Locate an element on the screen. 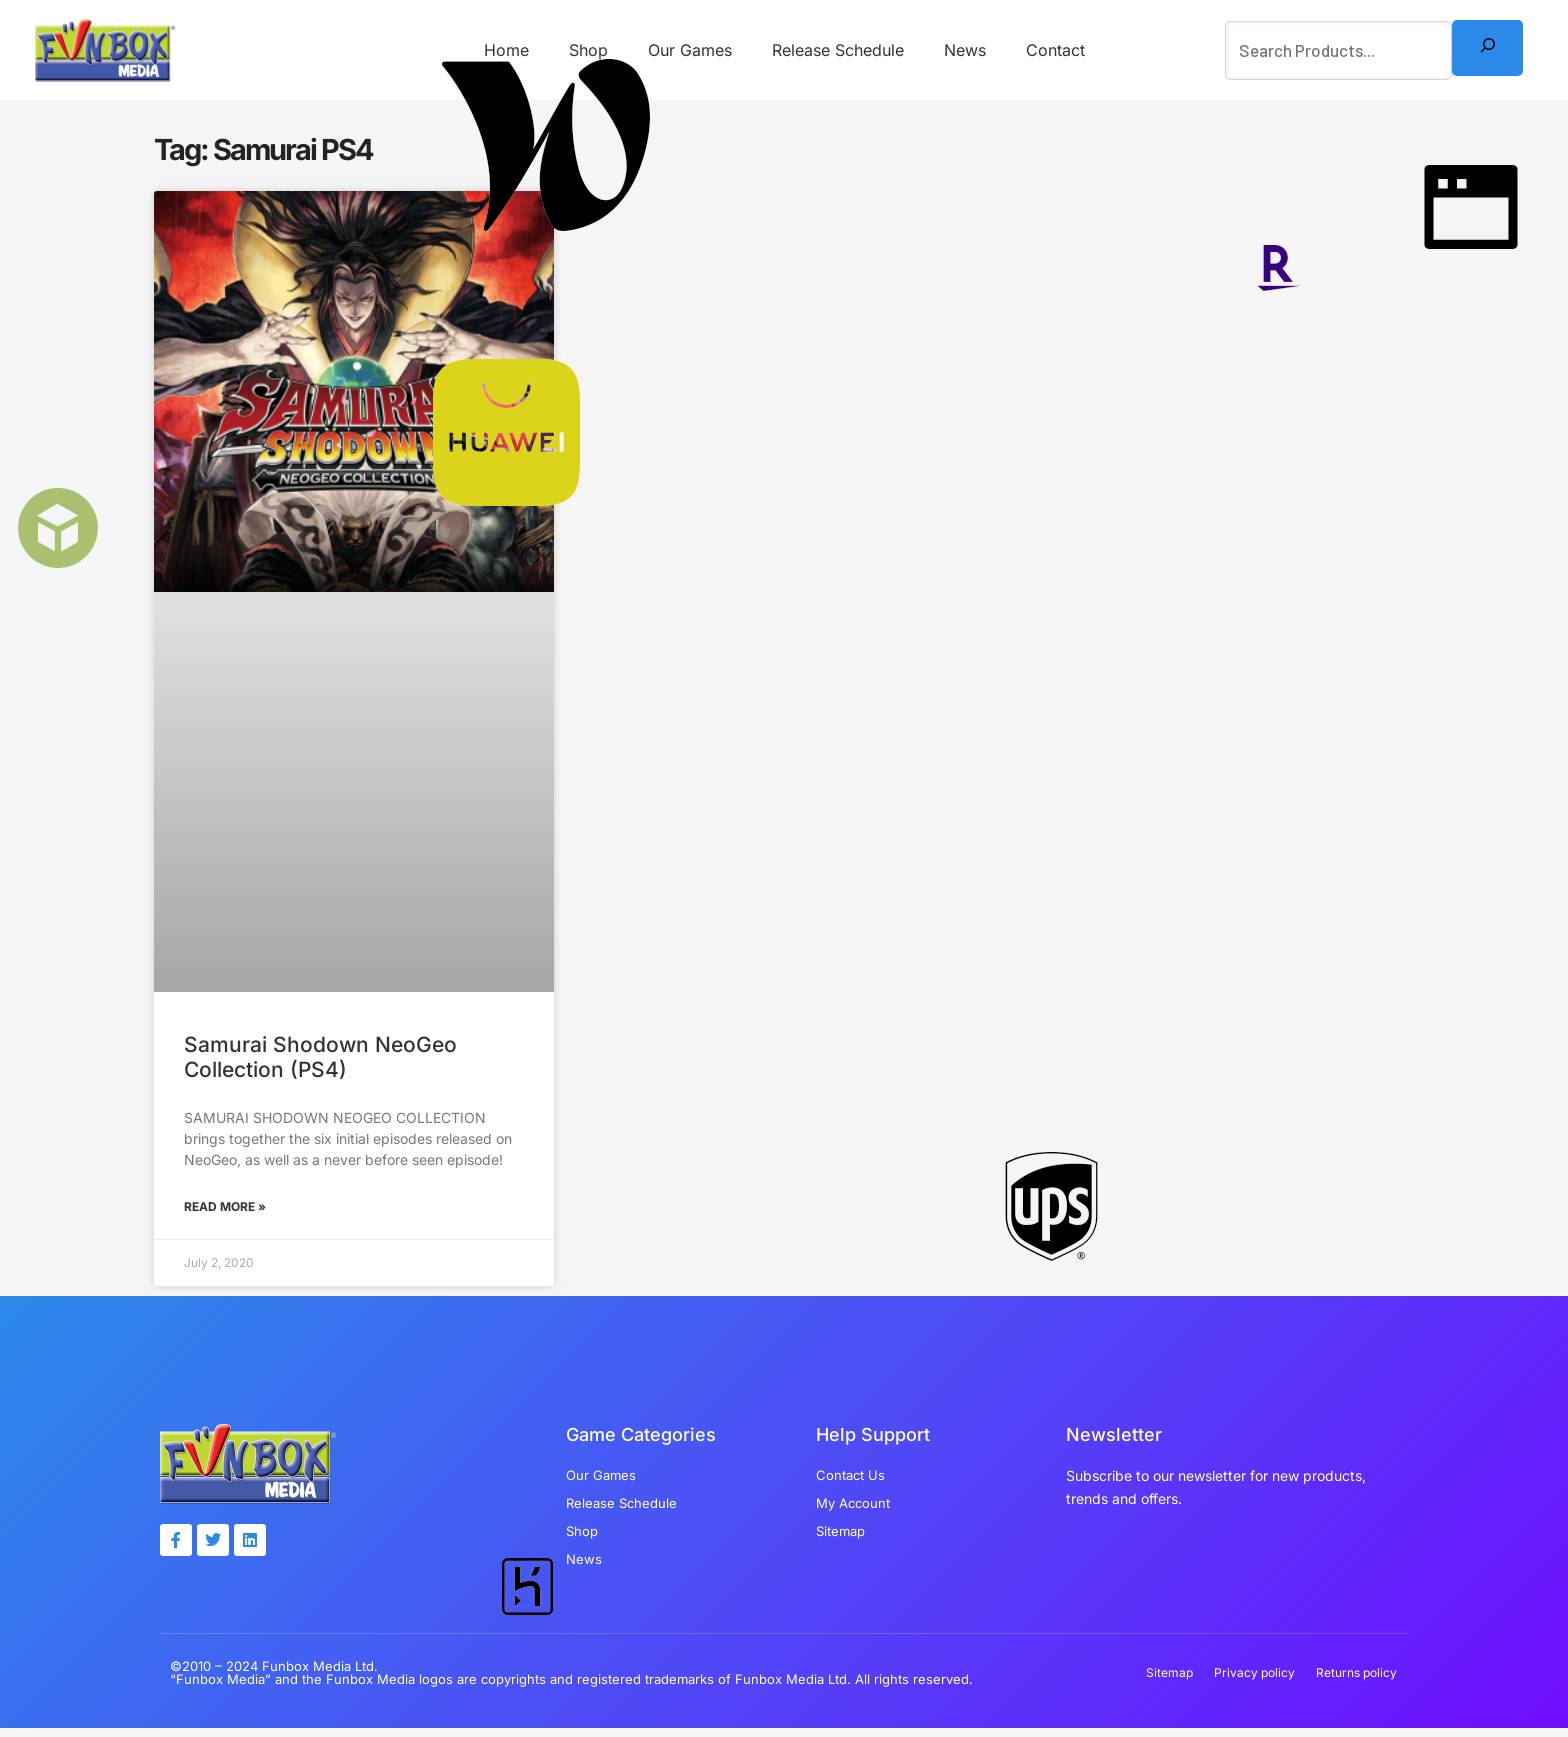 Image resolution: width=1568 pixels, height=1737 pixels. link to Heroku cloud platform is located at coordinates (527, 1586).